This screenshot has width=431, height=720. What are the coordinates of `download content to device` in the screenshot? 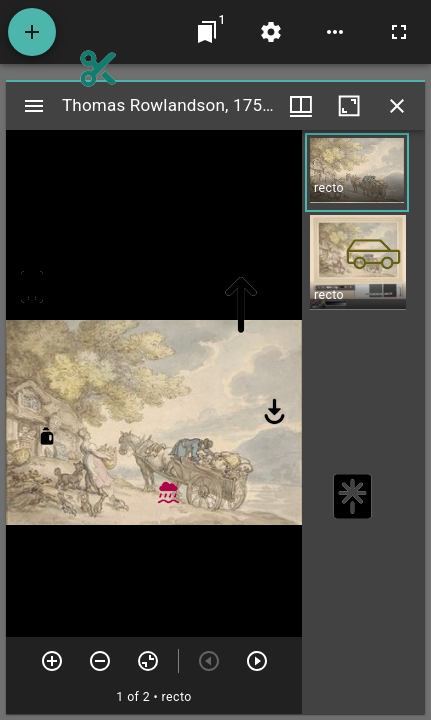 It's located at (274, 410).